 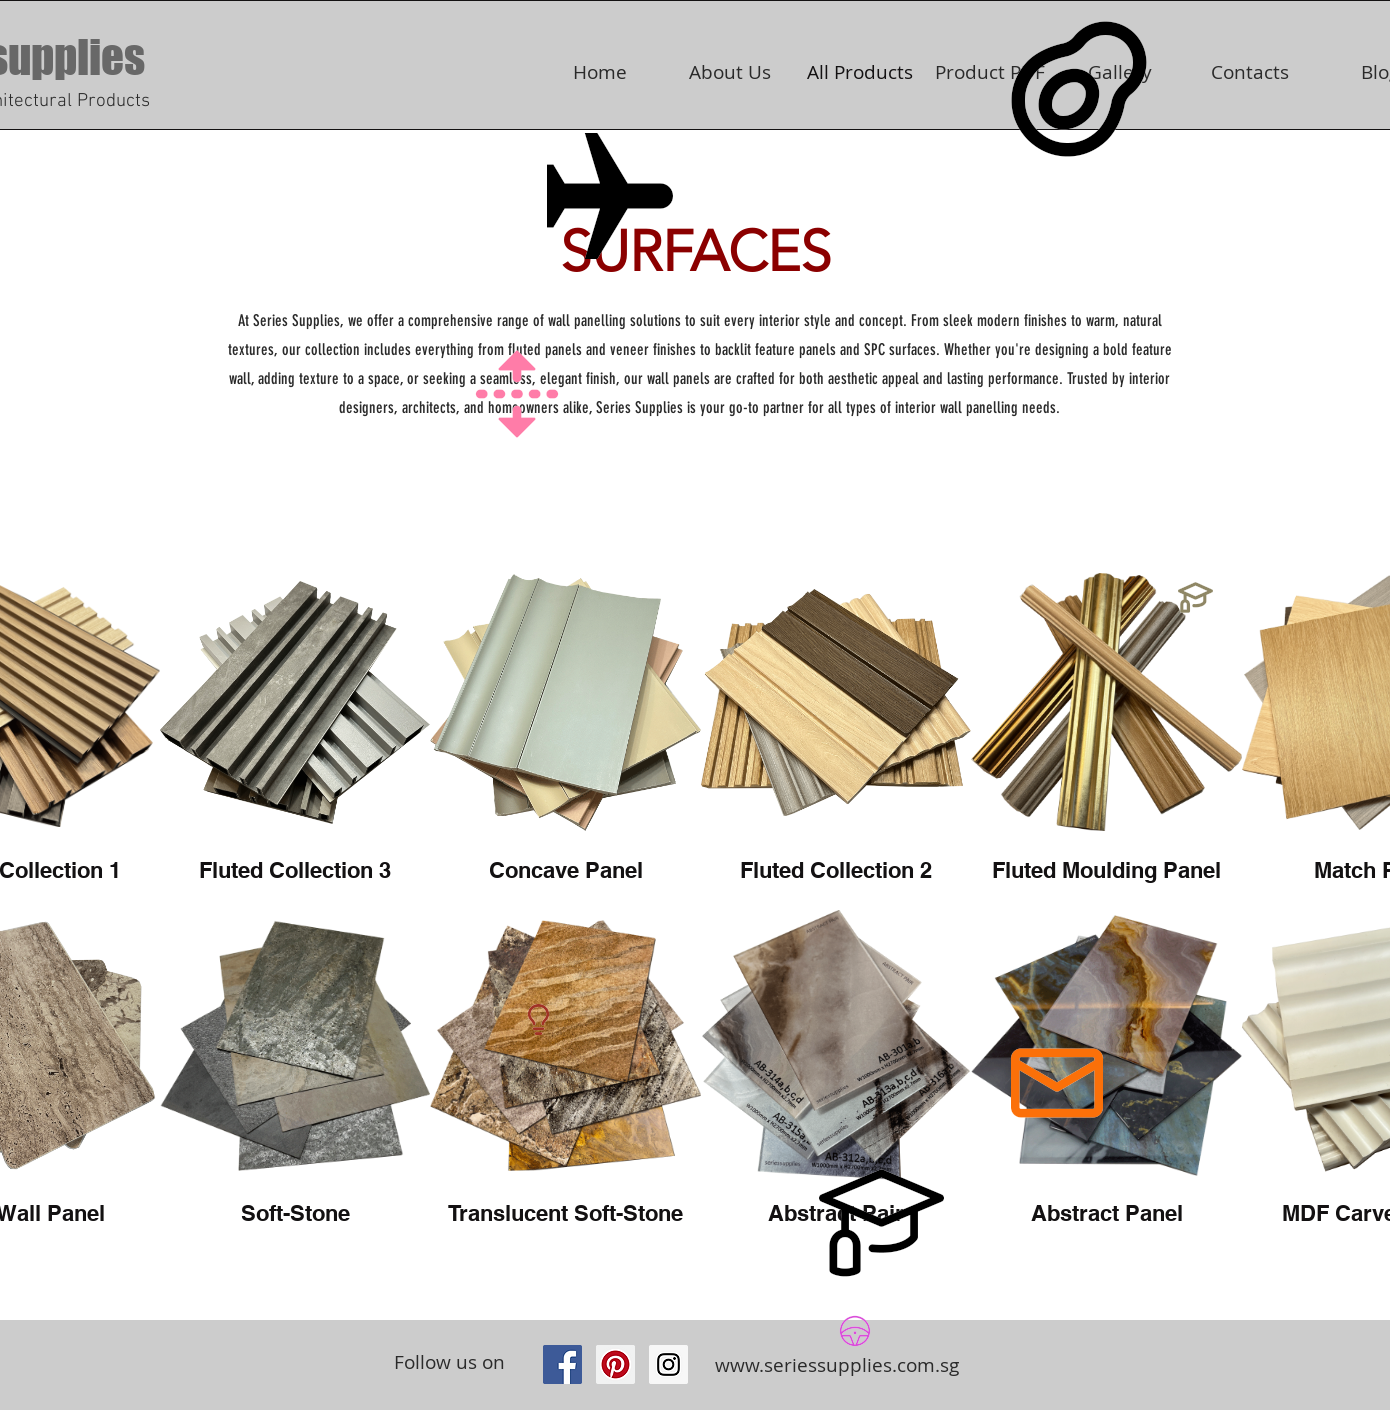 What do you see at coordinates (1079, 89) in the screenshot?
I see `select avocado as a food preference or ingredient` at bounding box center [1079, 89].